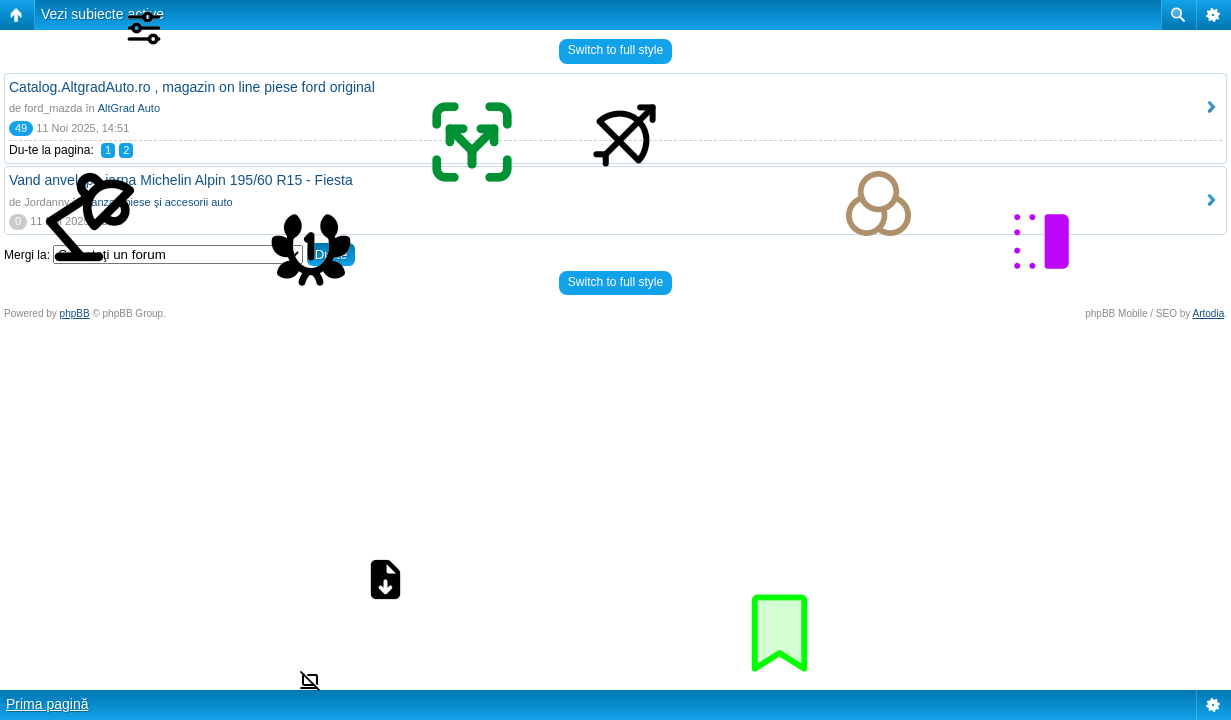 The height and width of the screenshot is (720, 1231). What do you see at coordinates (310, 681) in the screenshot?
I see `laptop device is offline or disconnected` at bounding box center [310, 681].